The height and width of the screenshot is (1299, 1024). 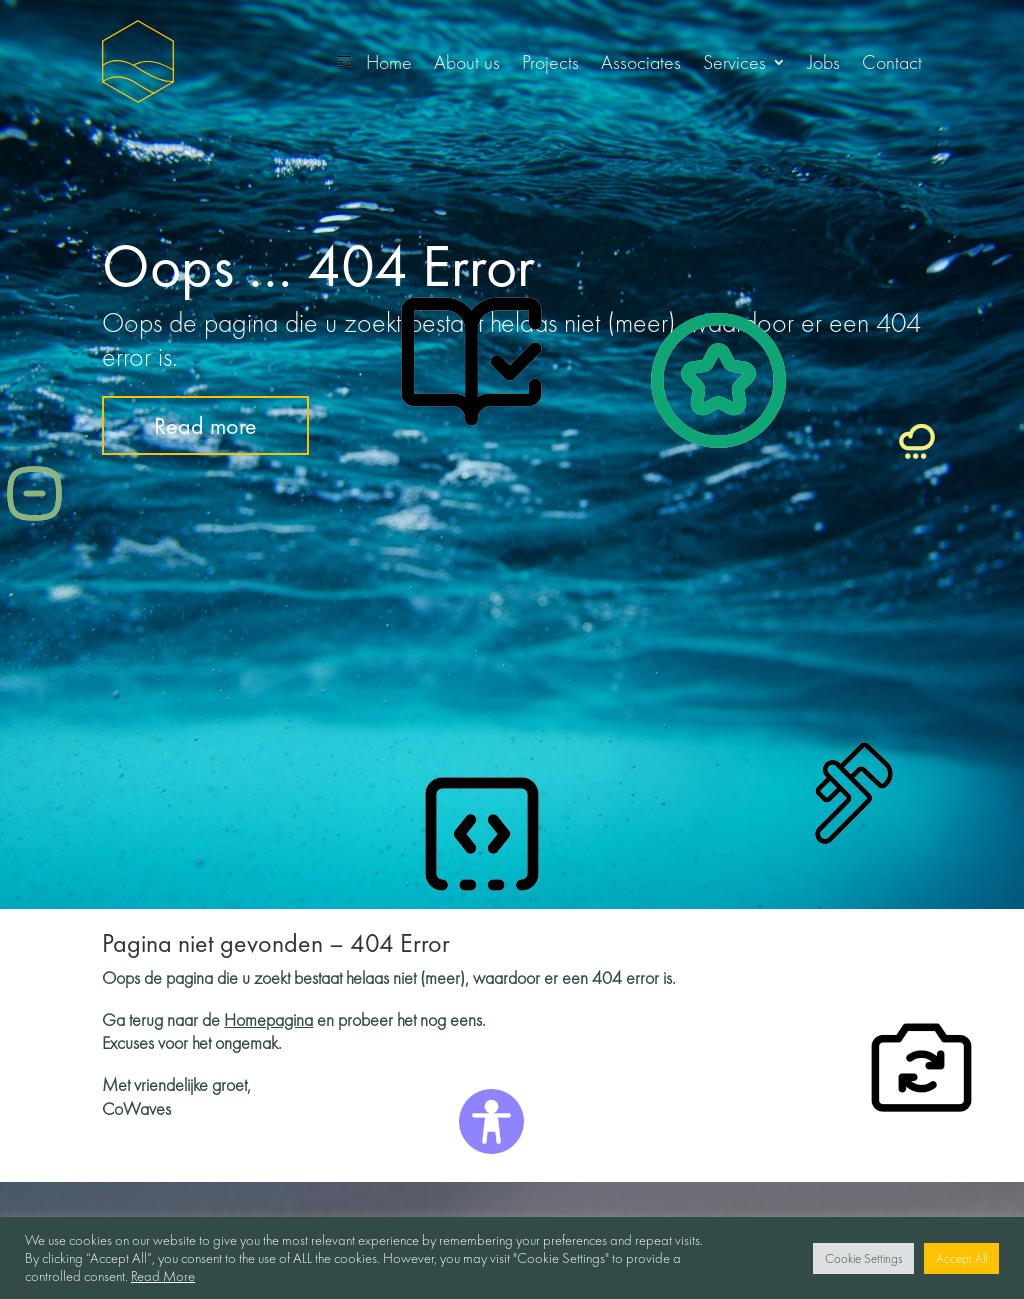 What do you see at coordinates (344, 61) in the screenshot?
I see `search within text or document content` at bounding box center [344, 61].